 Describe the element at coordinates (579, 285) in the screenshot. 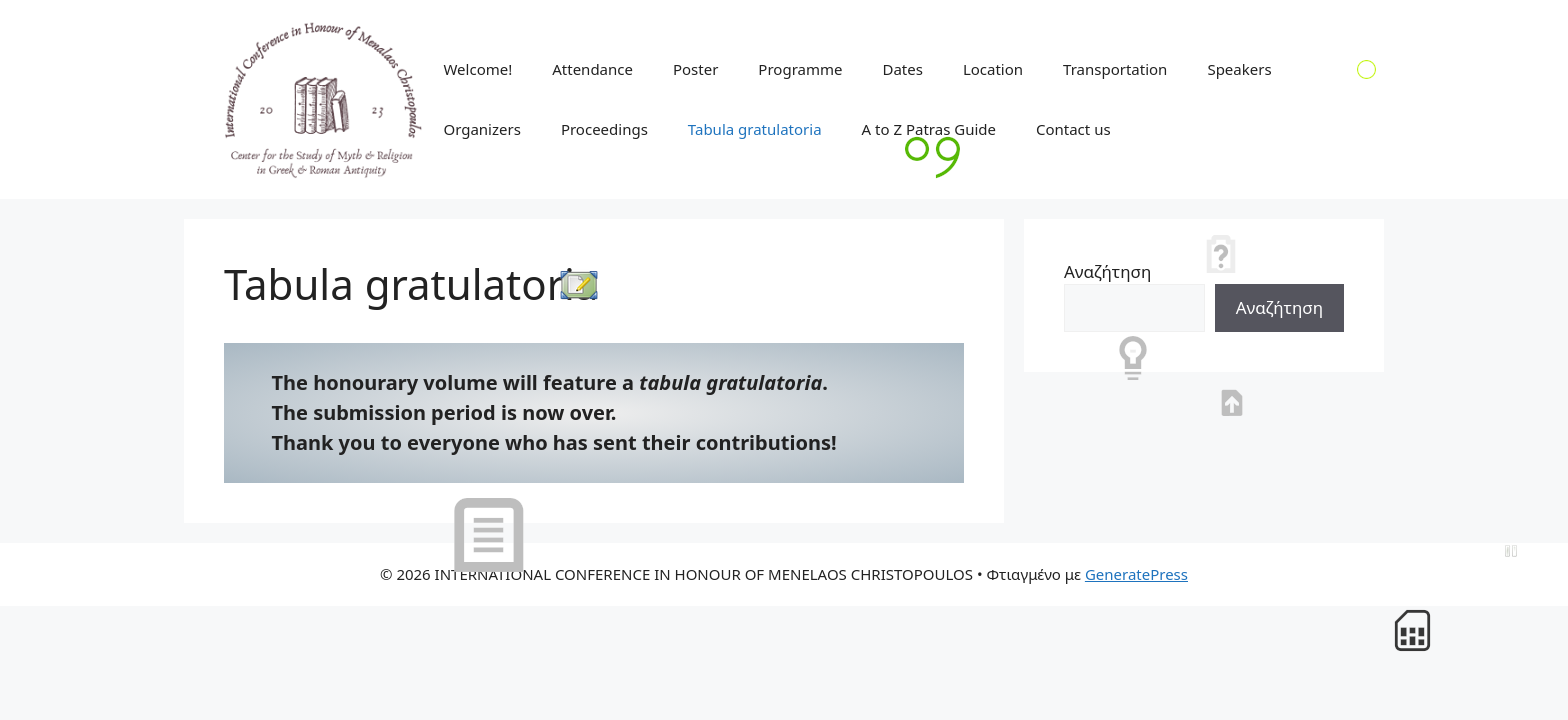

I see `indicates a file or shortcut saved to desktop` at that location.